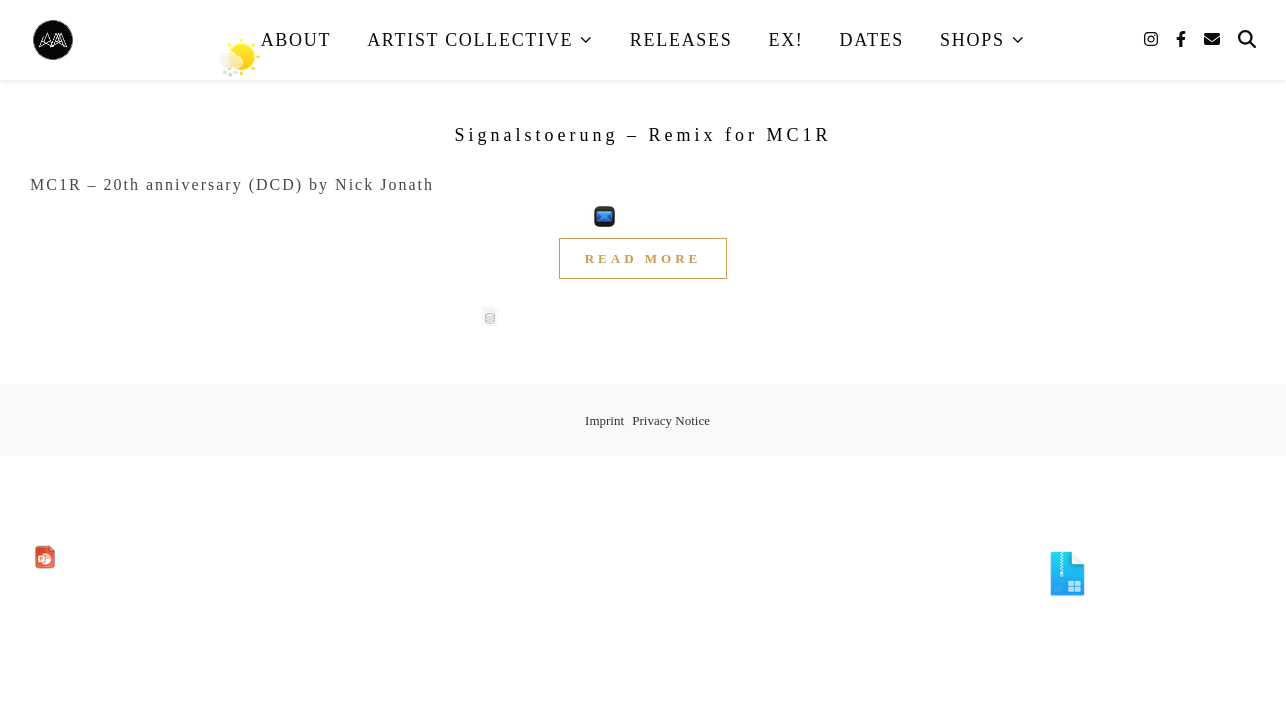  I want to click on a microsoft powerpoint file, so click(45, 557).